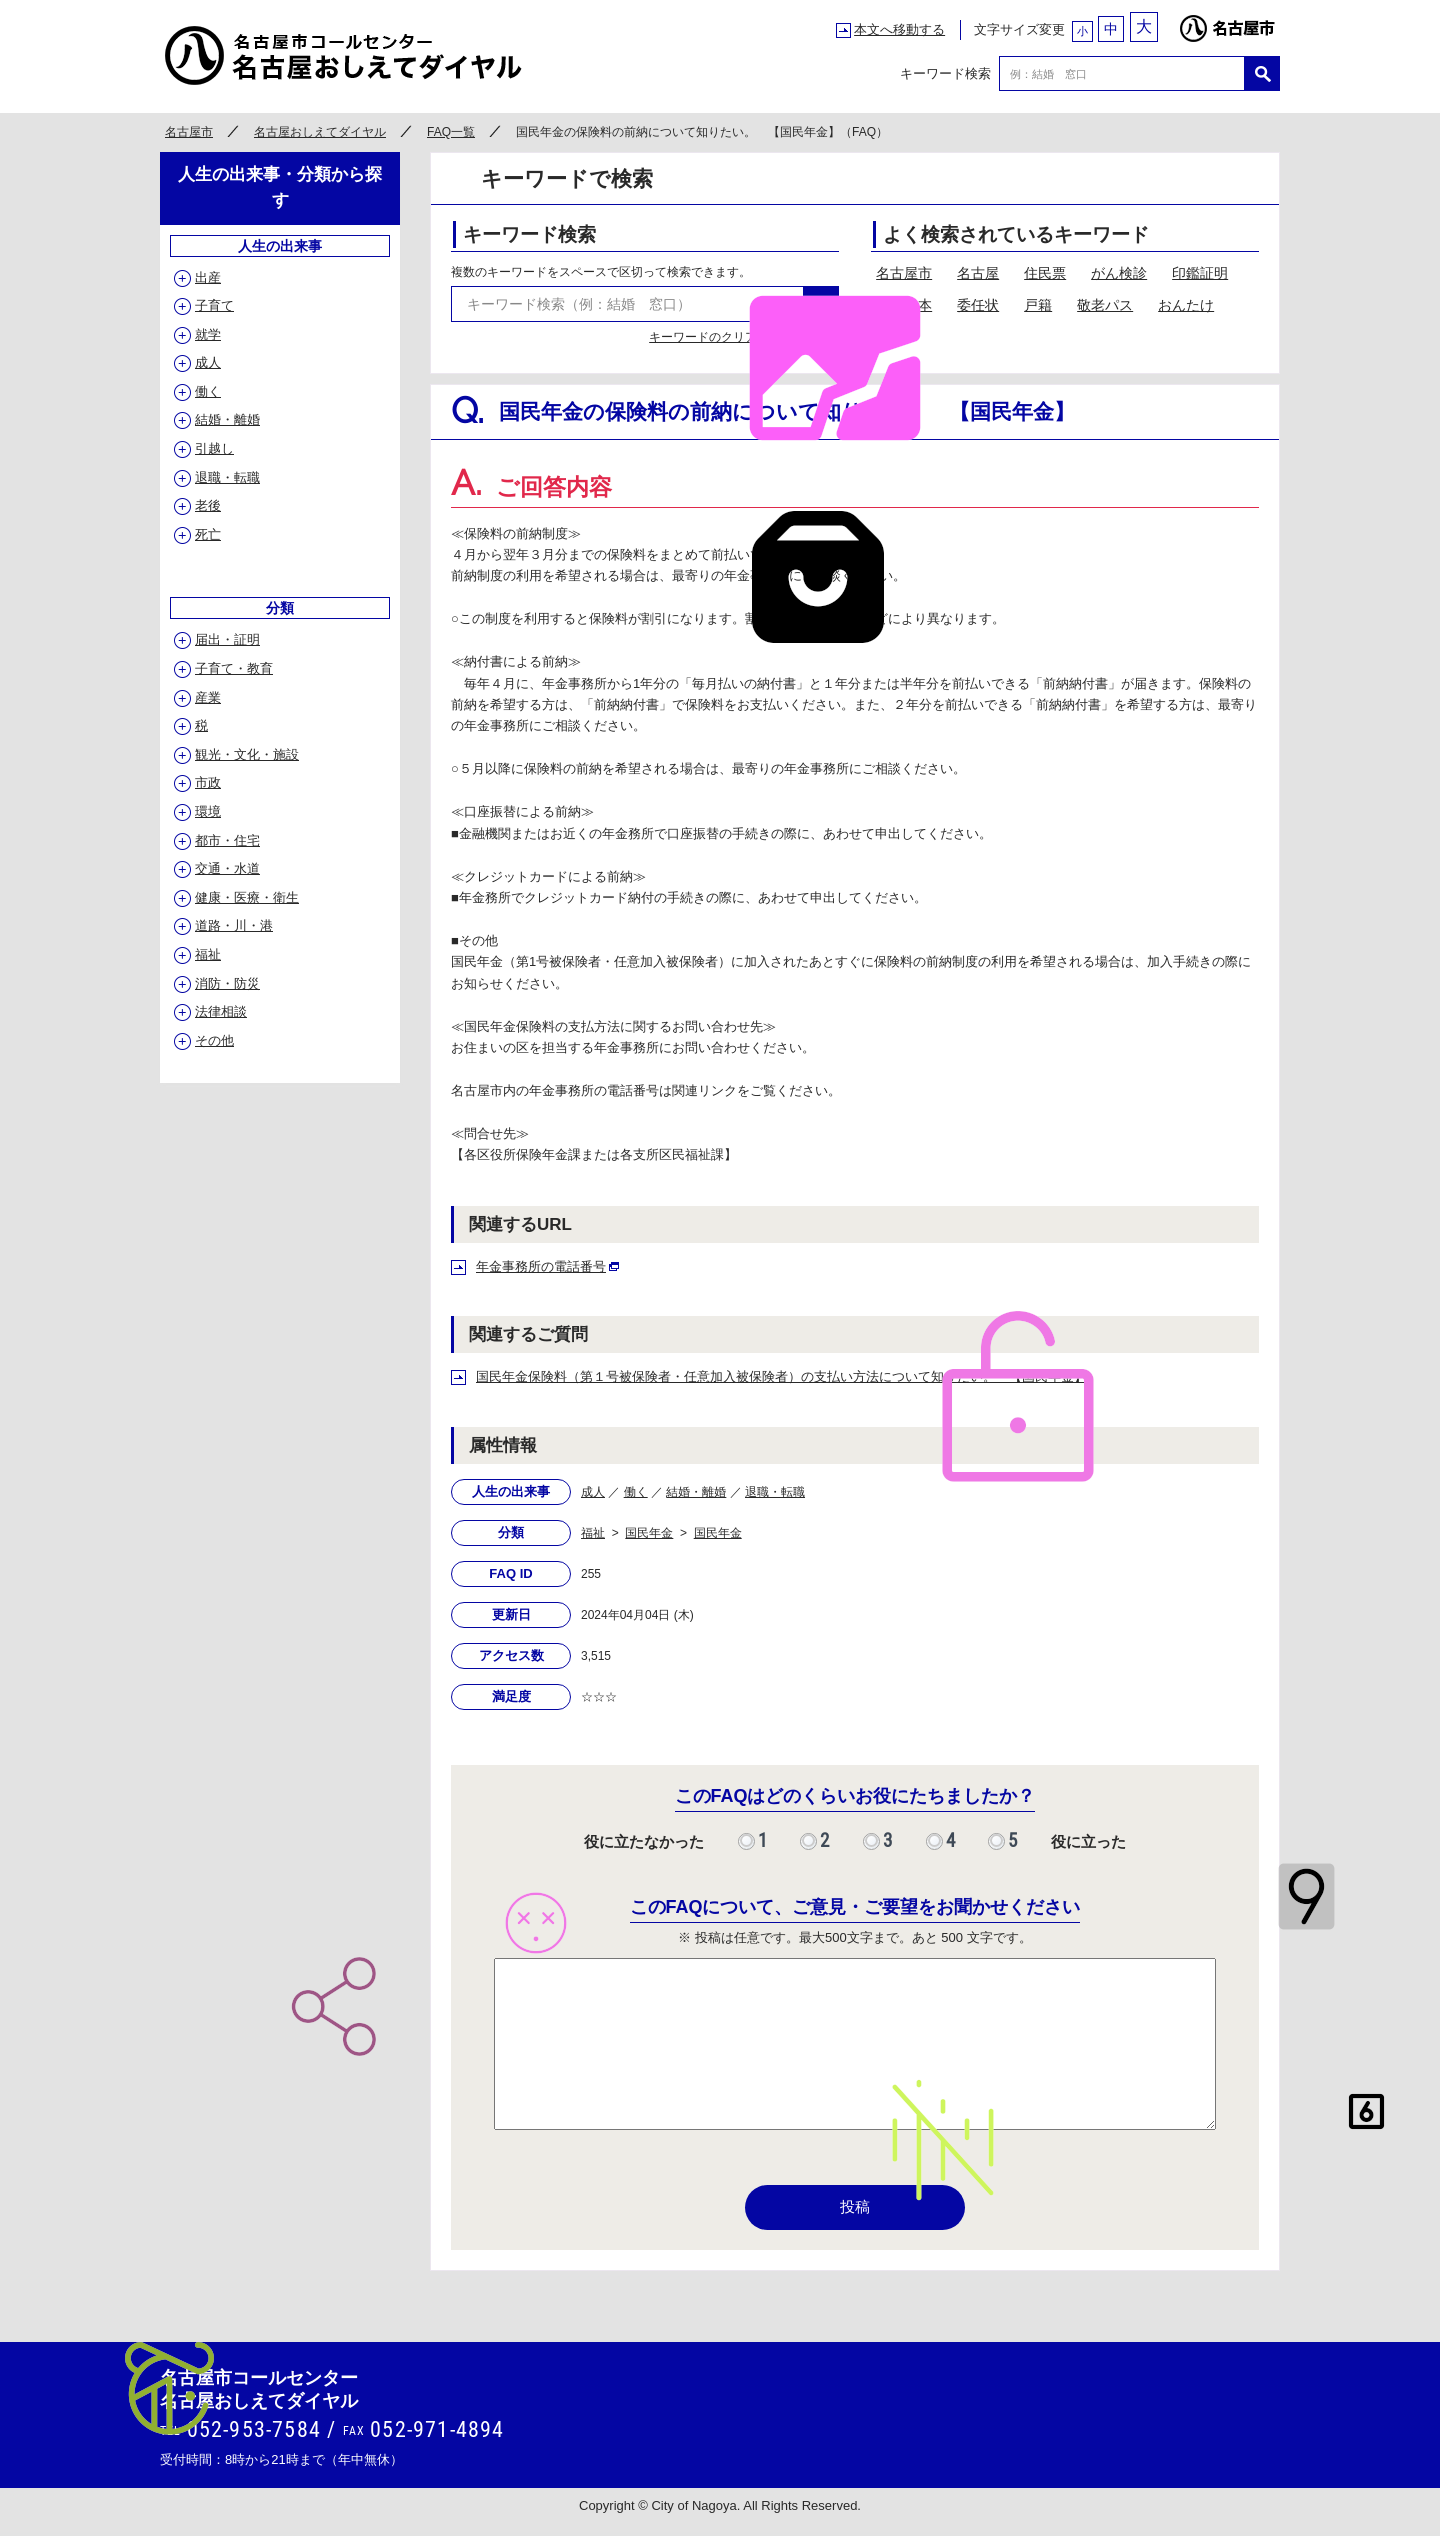 This screenshot has width=1440, height=2536. Describe the element at coordinates (169, 2386) in the screenshot. I see `open the New York Times app` at that location.